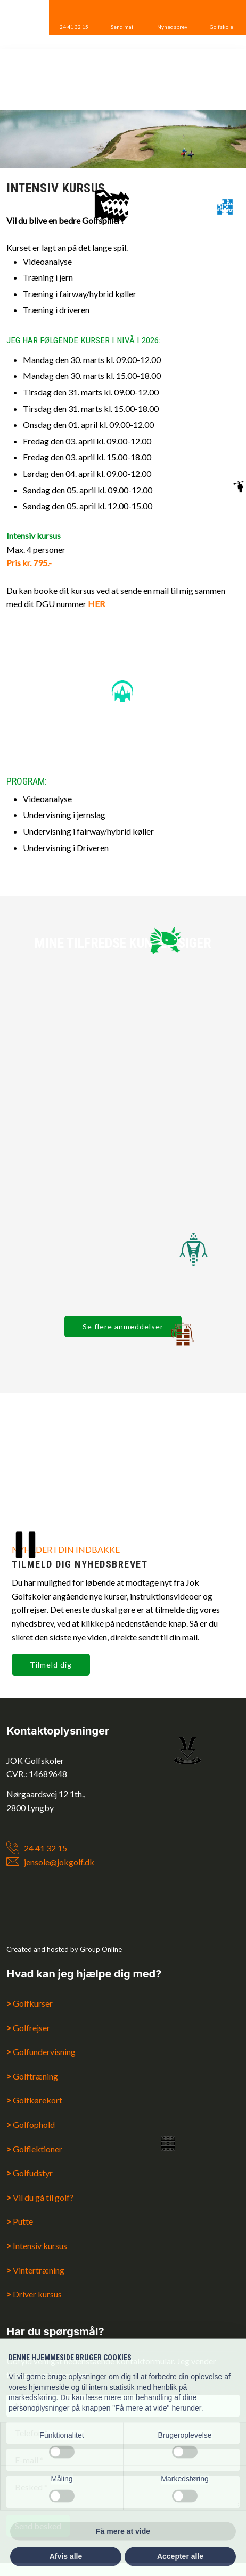 Image resolution: width=246 pixels, height=2576 pixels. What do you see at coordinates (165, 939) in the screenshot?
I see `axolotl character or mascot icon` at bounding box center [165, 939].